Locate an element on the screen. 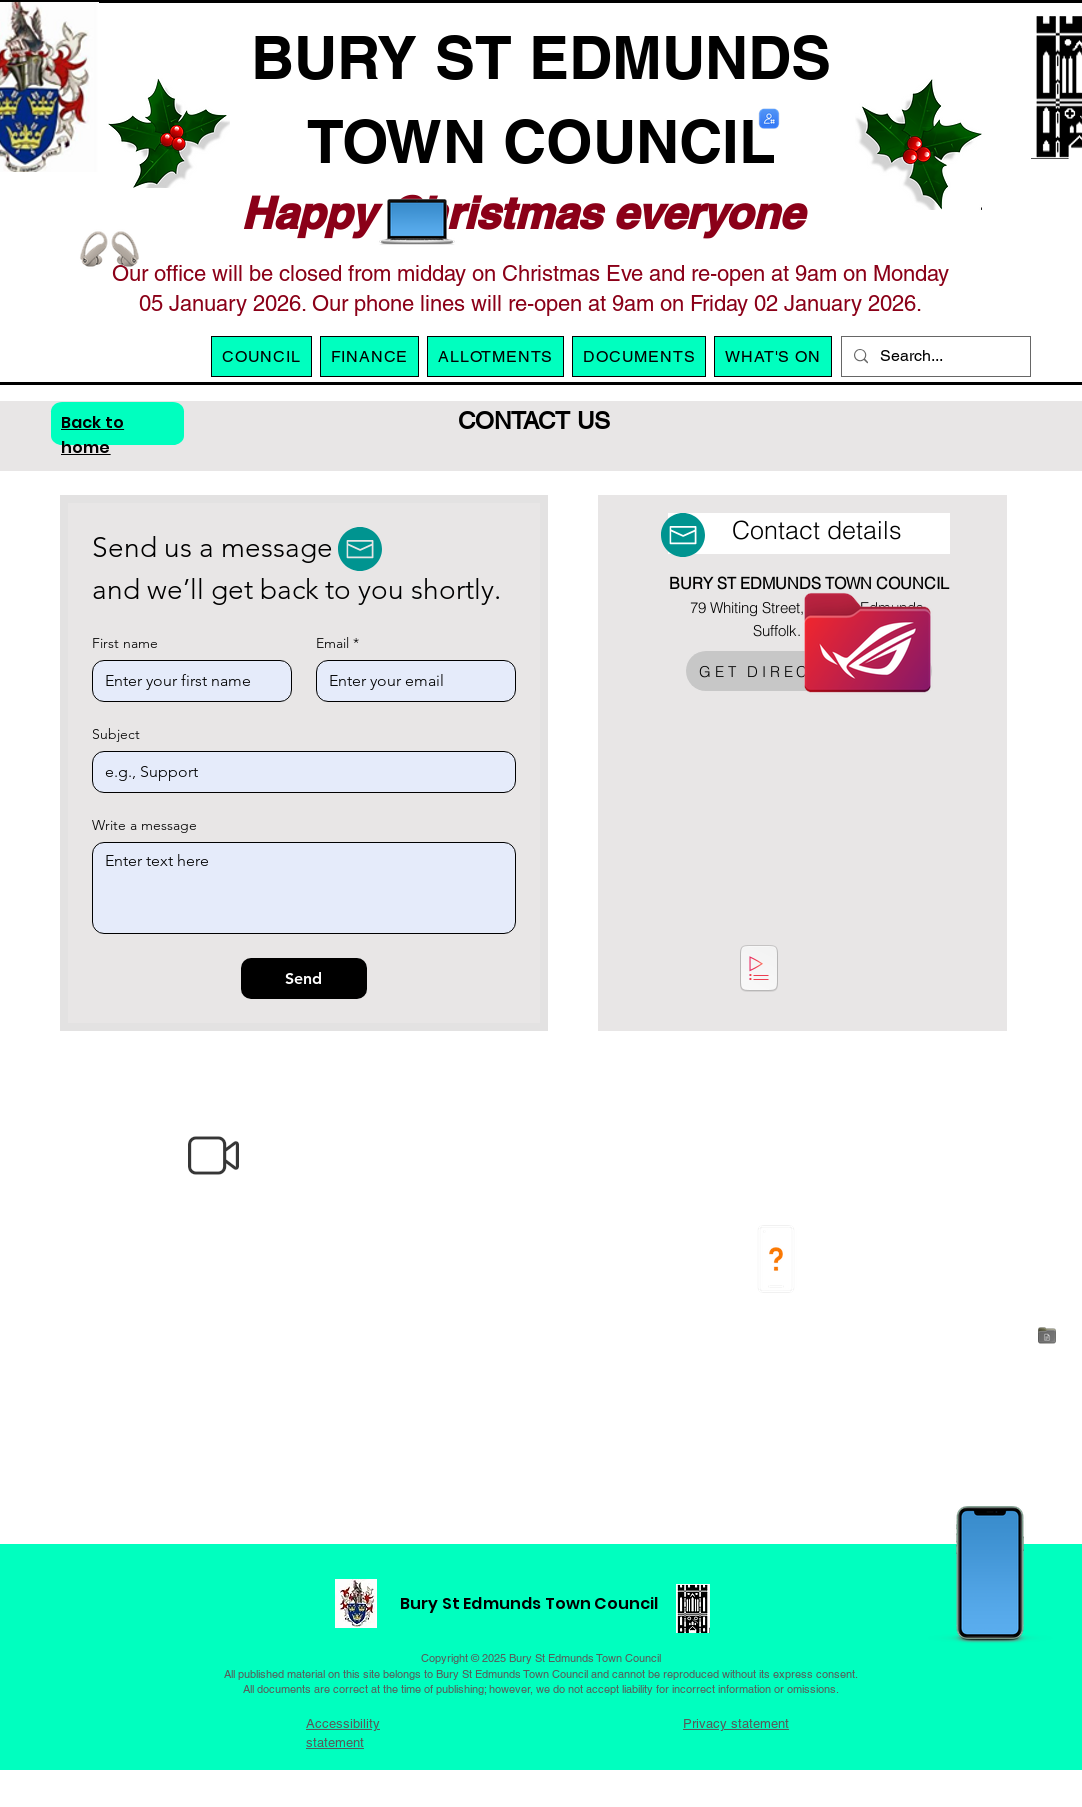 The width and height of the screenshot is (1082, 1807). macbook pro device identifier in system settings is located at coordinates (417, 219).